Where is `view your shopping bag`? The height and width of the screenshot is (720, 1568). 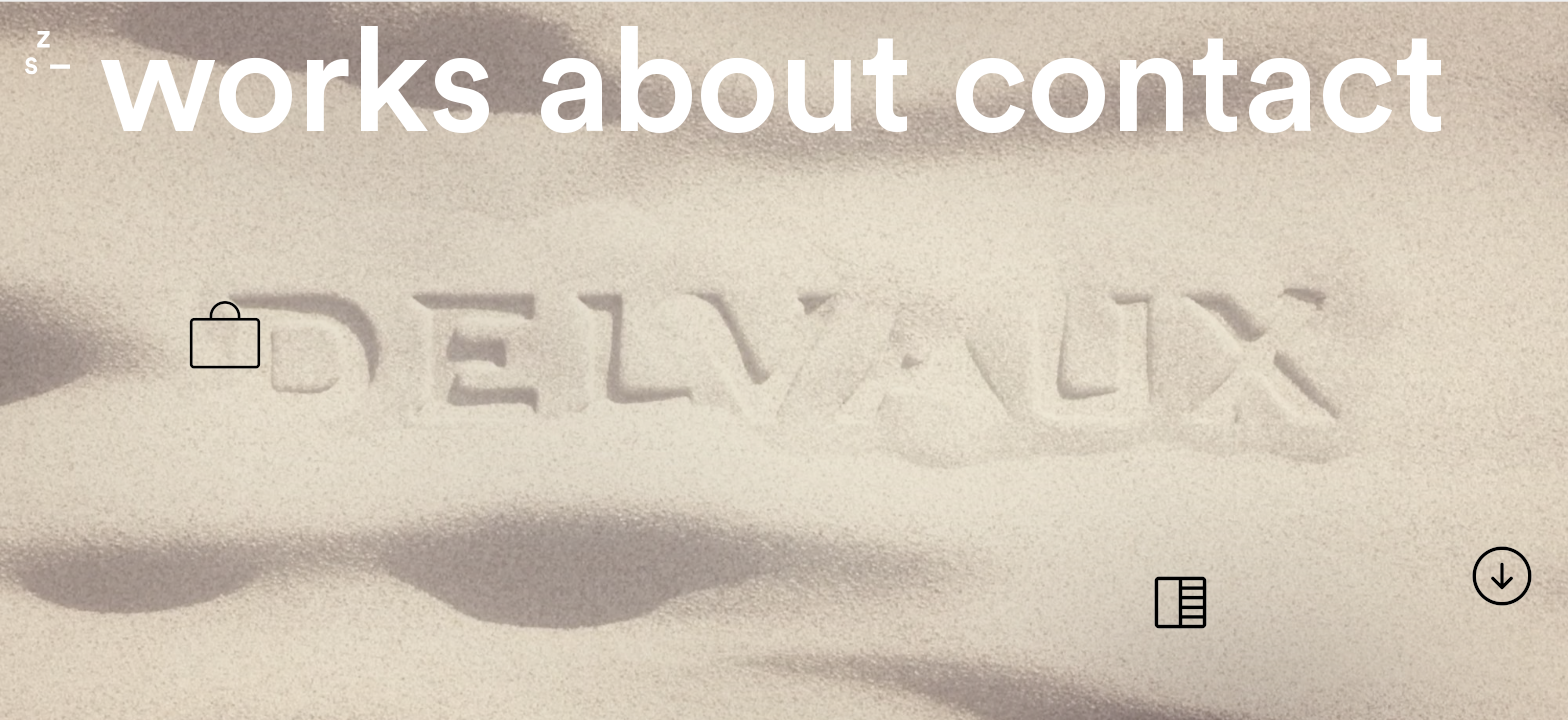 view your shopping bag is located at coordinates (225, 339).